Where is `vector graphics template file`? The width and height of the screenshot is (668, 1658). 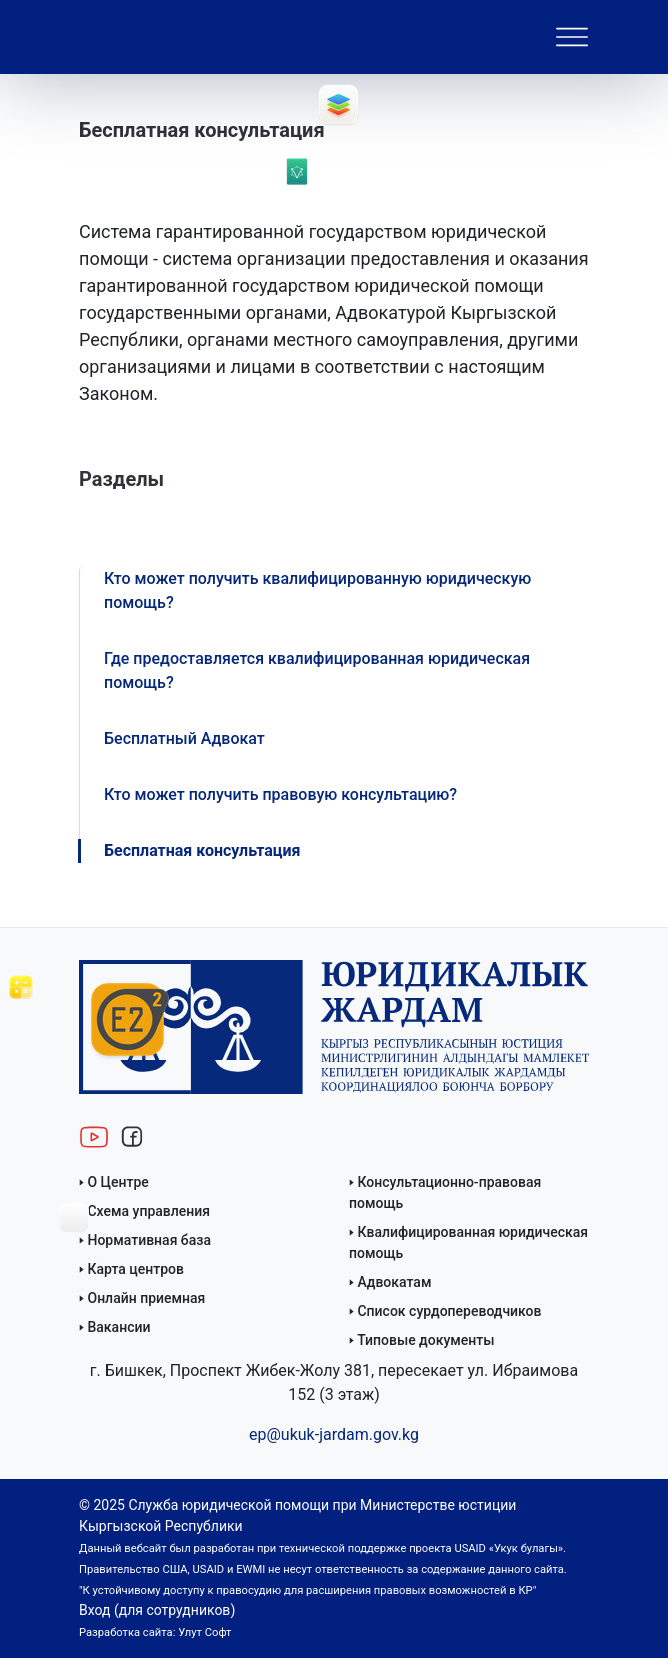
vector graphics template file is located at coordinates (297, 172).